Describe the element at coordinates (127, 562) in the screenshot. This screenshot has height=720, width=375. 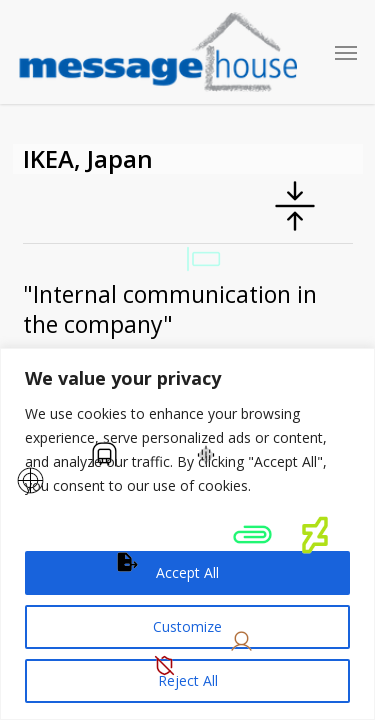
I see `export file to another location or format` at that location.